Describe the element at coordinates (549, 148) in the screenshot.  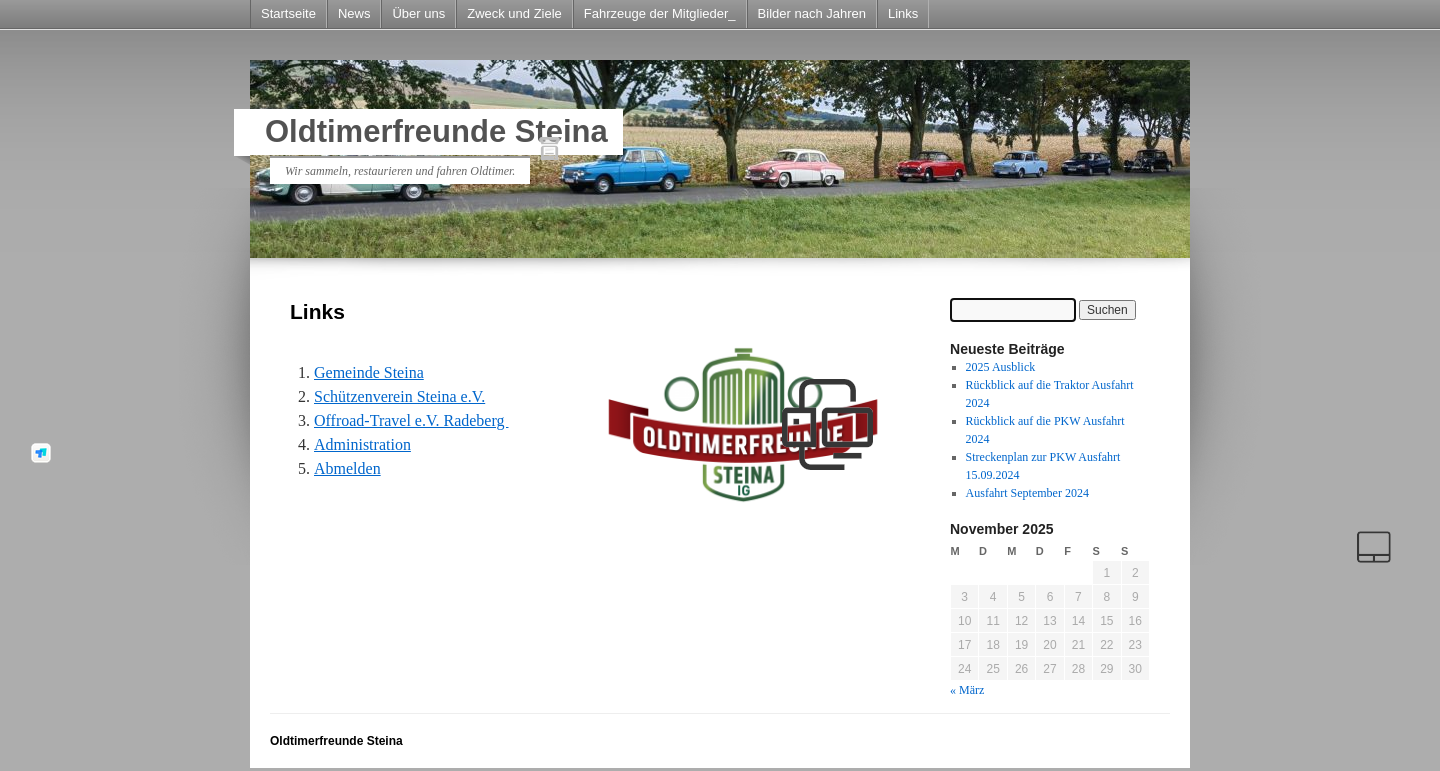
I see `scan a document or image` at that location.